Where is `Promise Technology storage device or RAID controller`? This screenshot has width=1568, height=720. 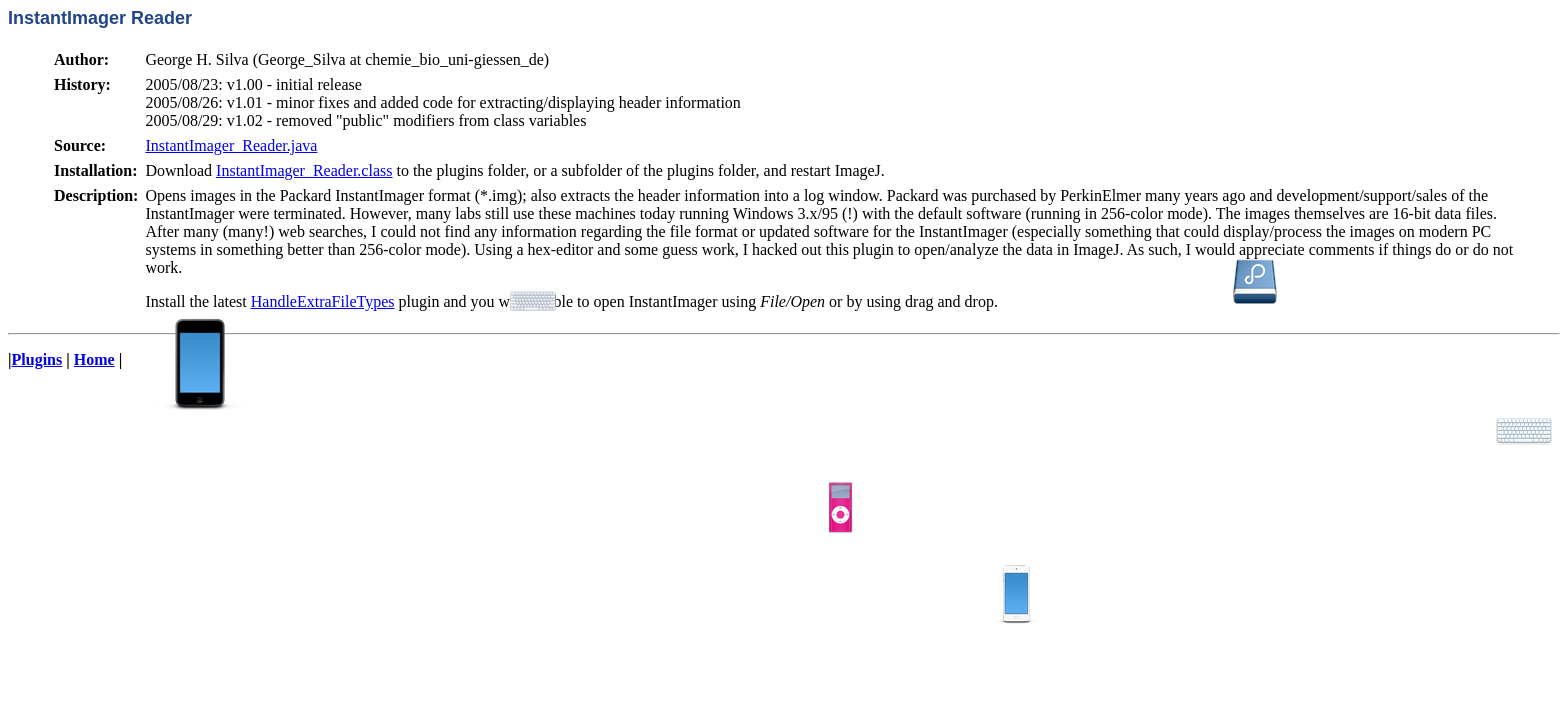
Promise Technology storage device or RAID controller is located at coordinates (1255, 283).